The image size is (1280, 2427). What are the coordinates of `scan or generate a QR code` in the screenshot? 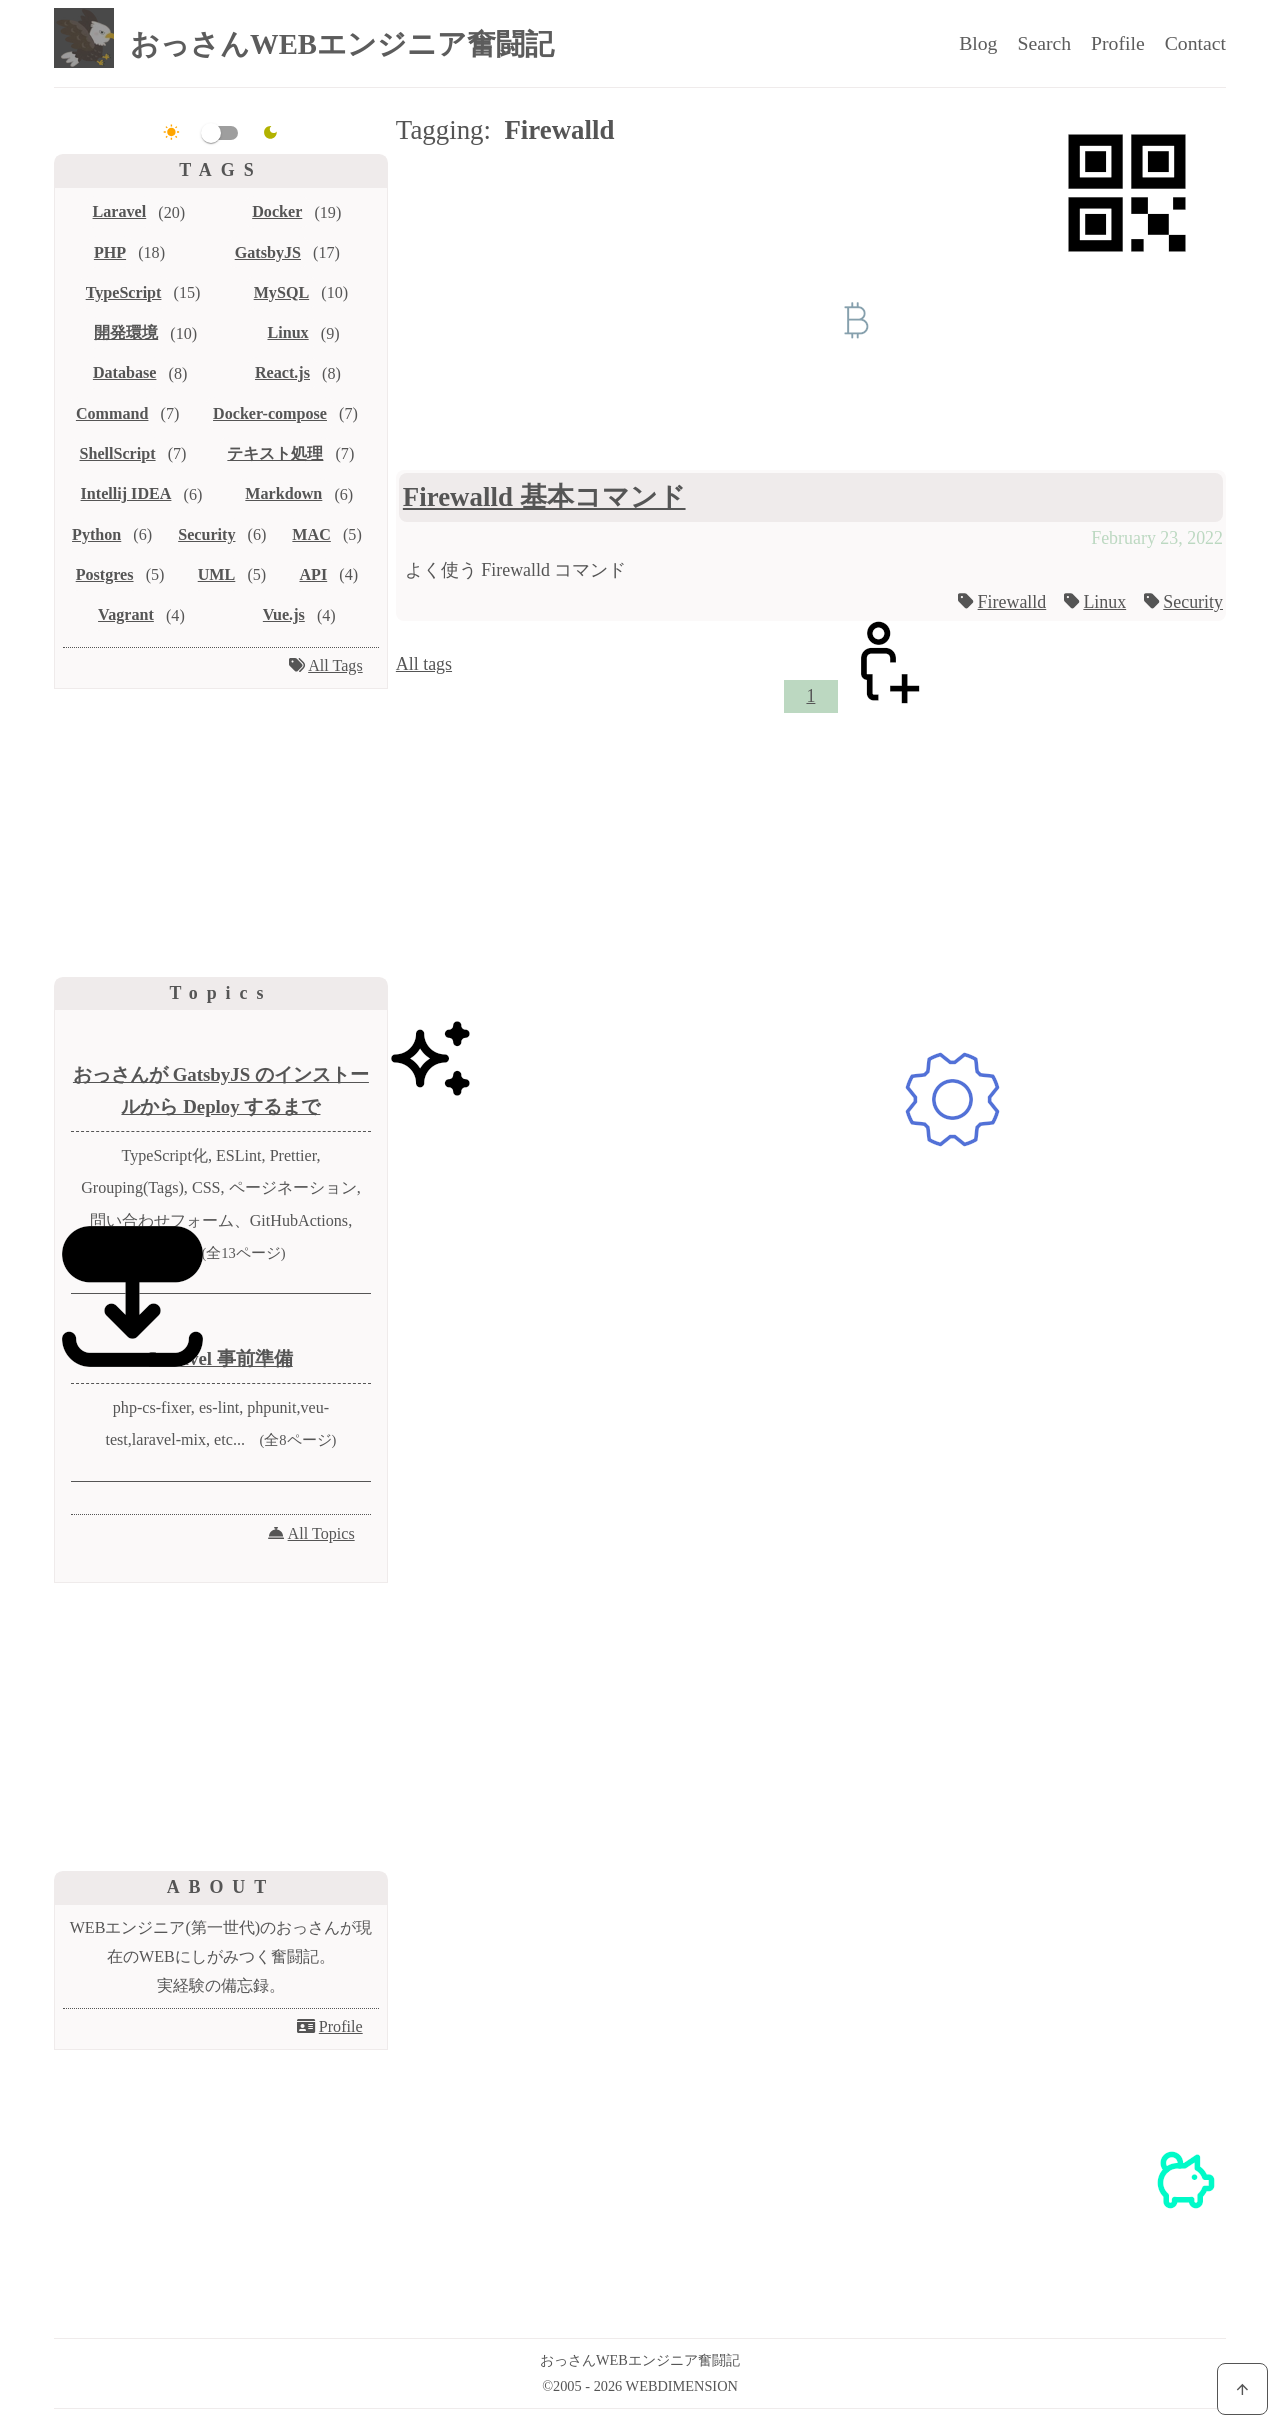 It's located at (1127, 193).